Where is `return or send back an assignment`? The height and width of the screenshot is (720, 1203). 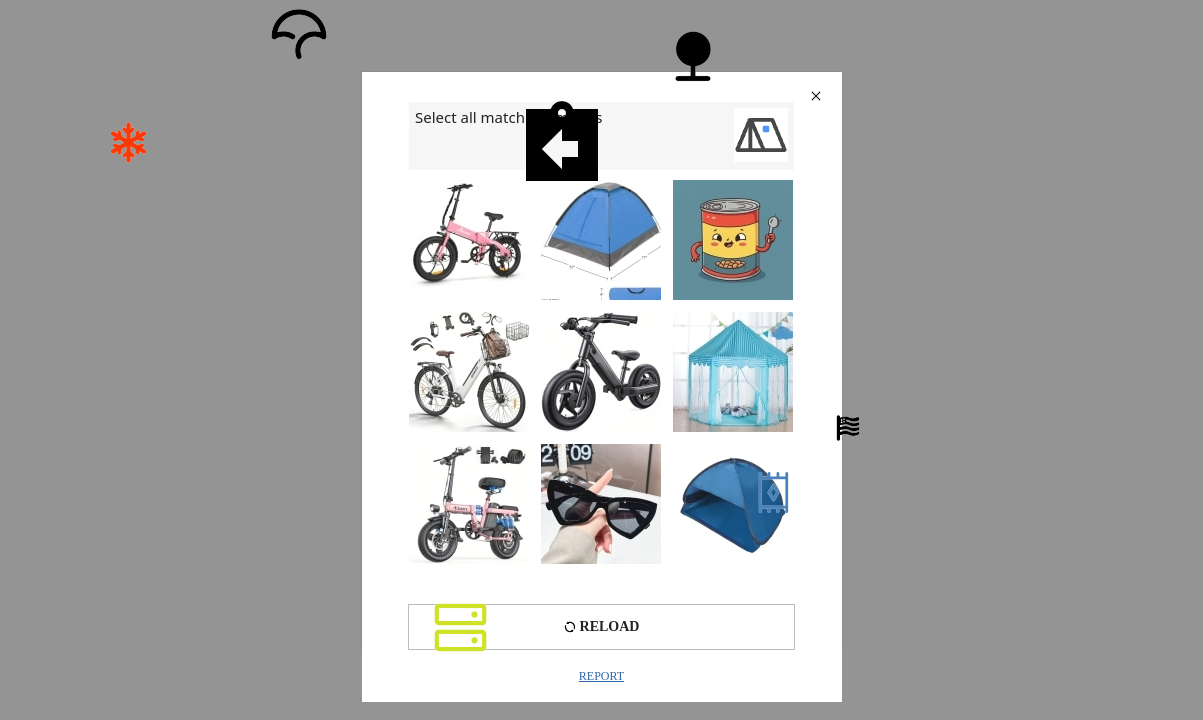 return or send back an assignment is located at coordinates (562, 145).